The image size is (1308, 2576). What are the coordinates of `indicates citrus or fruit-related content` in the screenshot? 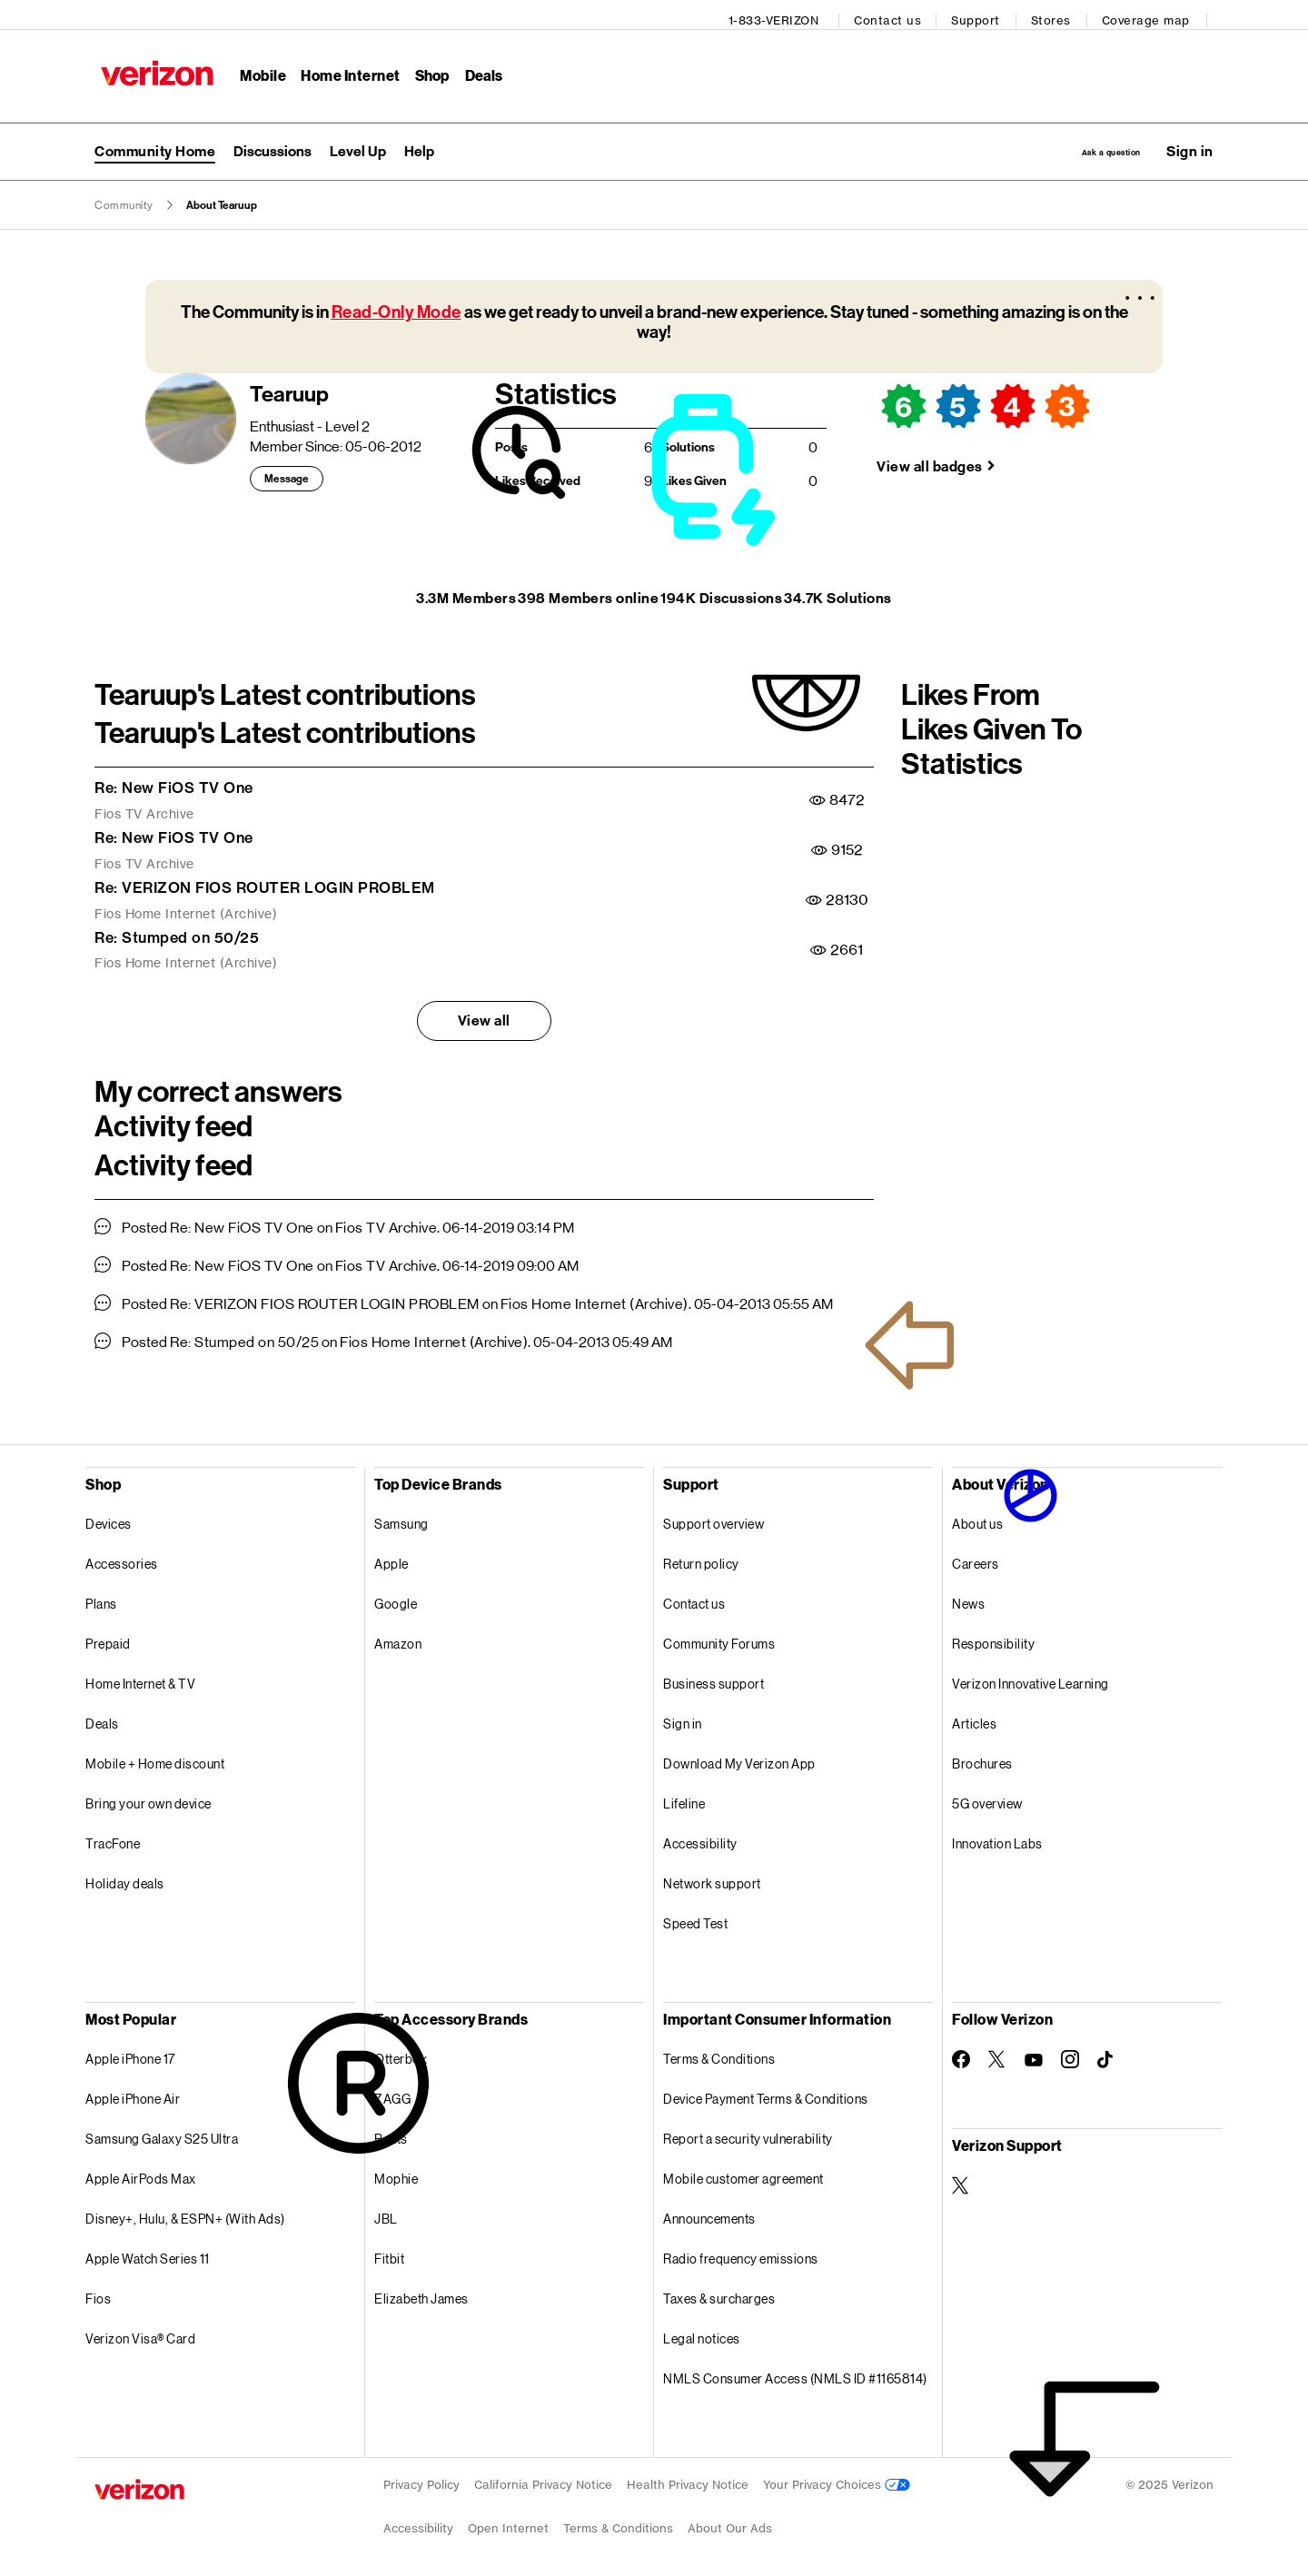 It's located at (806, 694).